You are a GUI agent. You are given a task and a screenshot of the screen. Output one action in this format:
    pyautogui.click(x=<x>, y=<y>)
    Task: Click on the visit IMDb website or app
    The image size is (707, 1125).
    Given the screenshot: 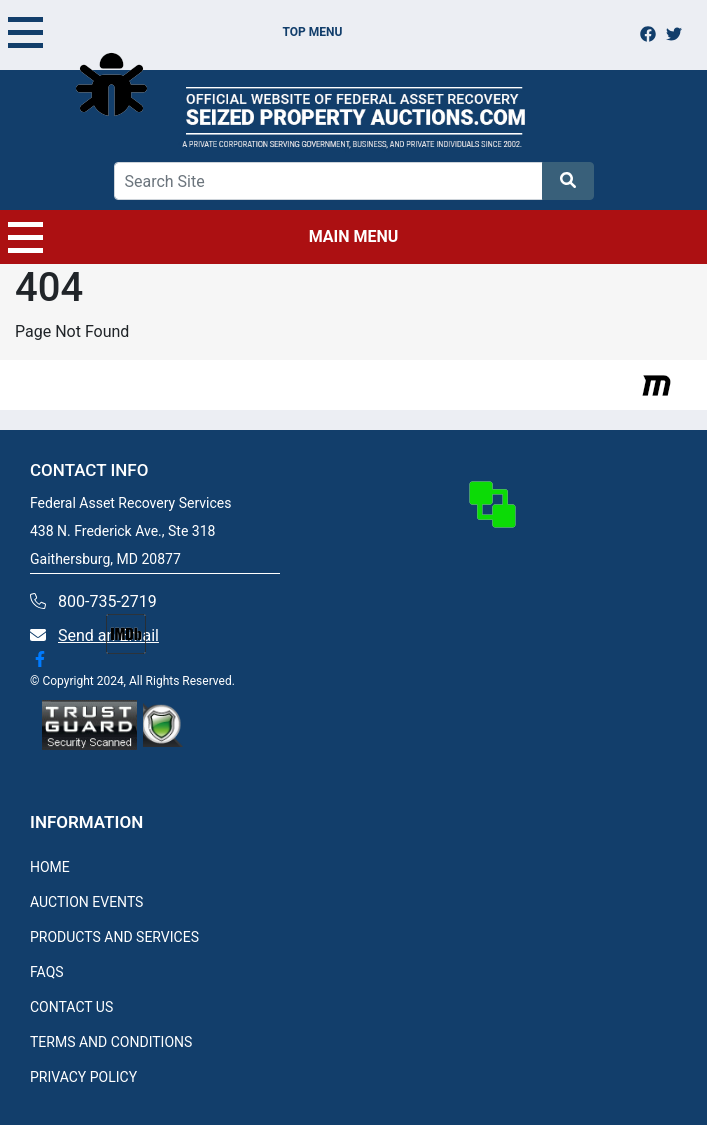 What is the action you would take?
    pyautogui.click(x=126, y=634)
    